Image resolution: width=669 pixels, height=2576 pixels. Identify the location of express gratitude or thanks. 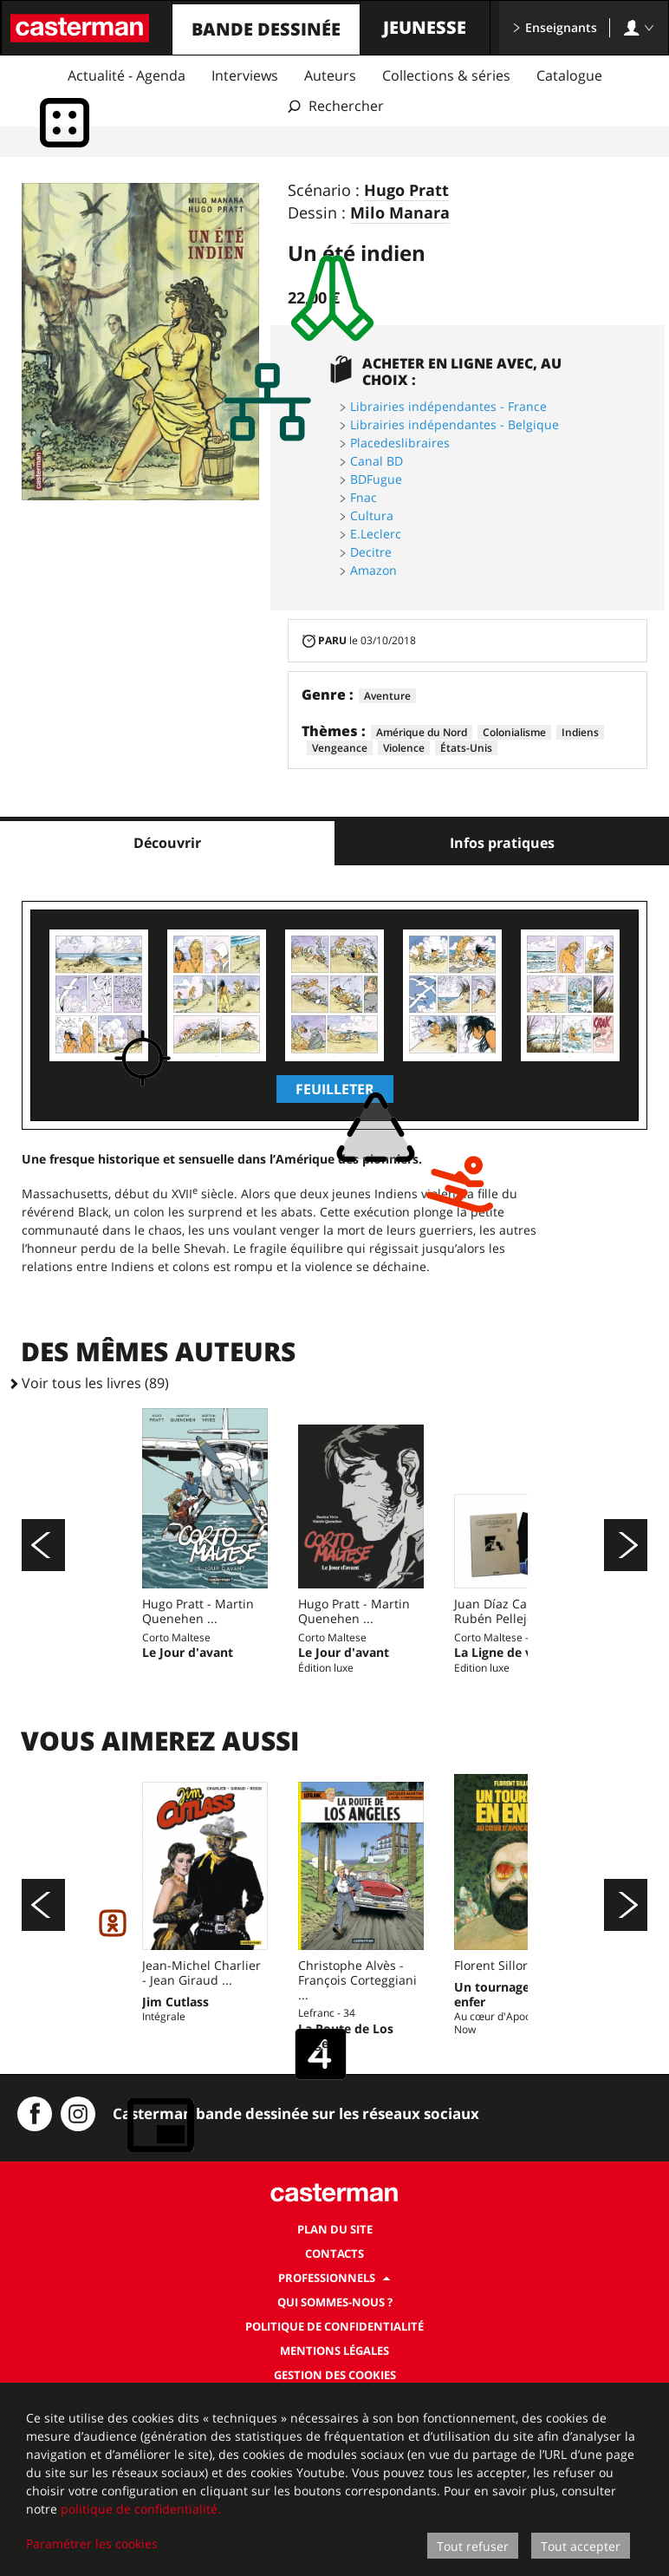
(332, 299).